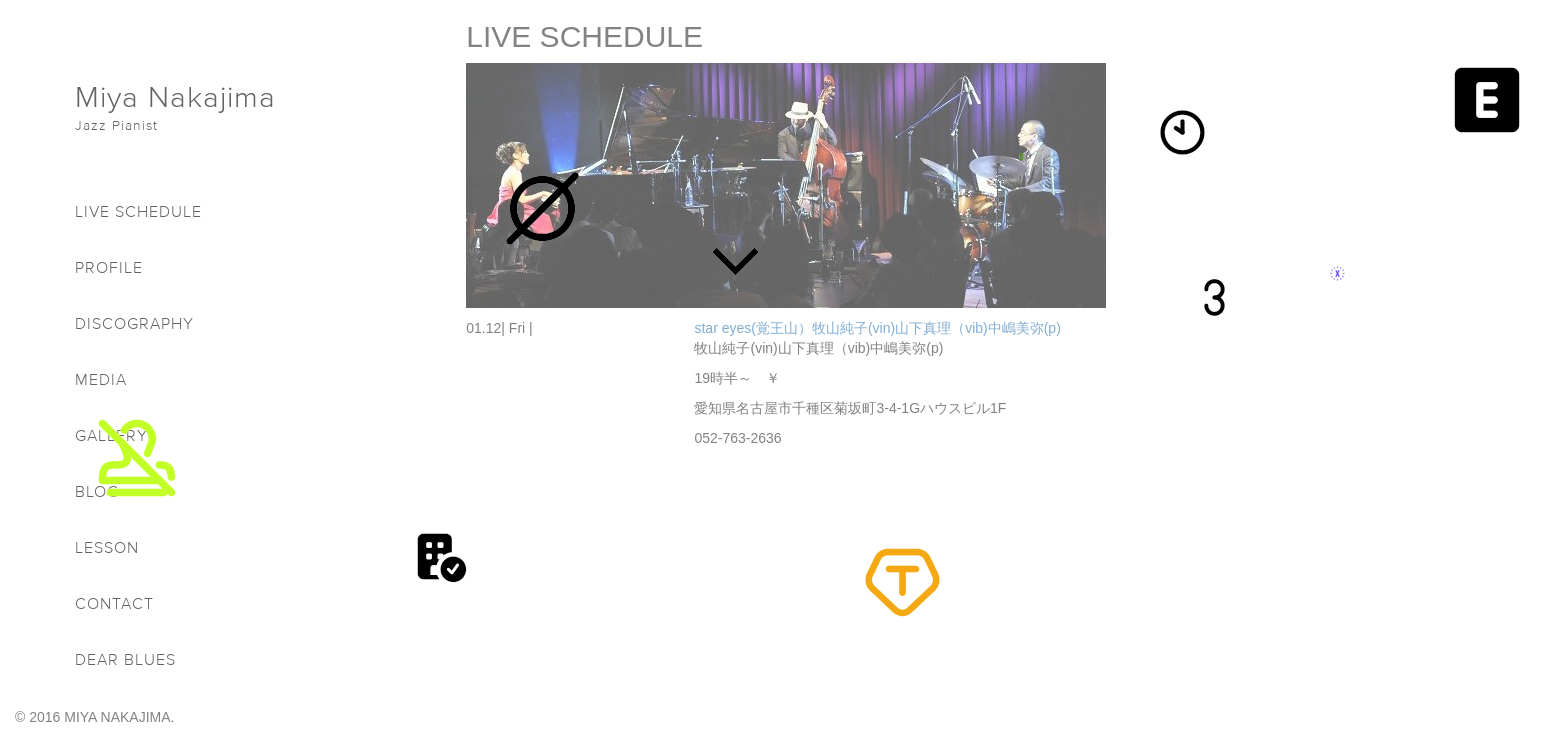  What do you see at coordinates (542, 208) in the screenshot?
I see `calculate average value` at bounding box center [542, 208].